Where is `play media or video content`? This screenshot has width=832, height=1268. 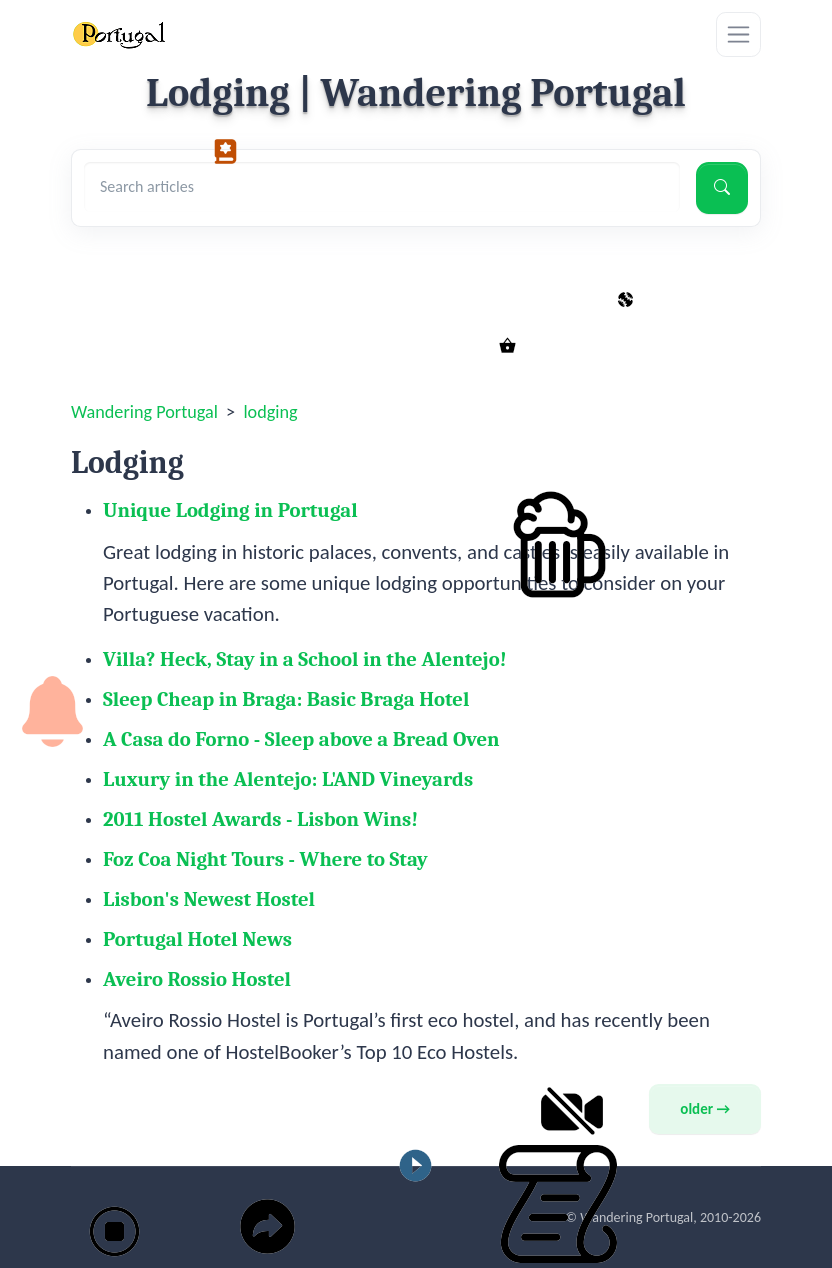 play media or video content is located at coordinates (415, 1165).